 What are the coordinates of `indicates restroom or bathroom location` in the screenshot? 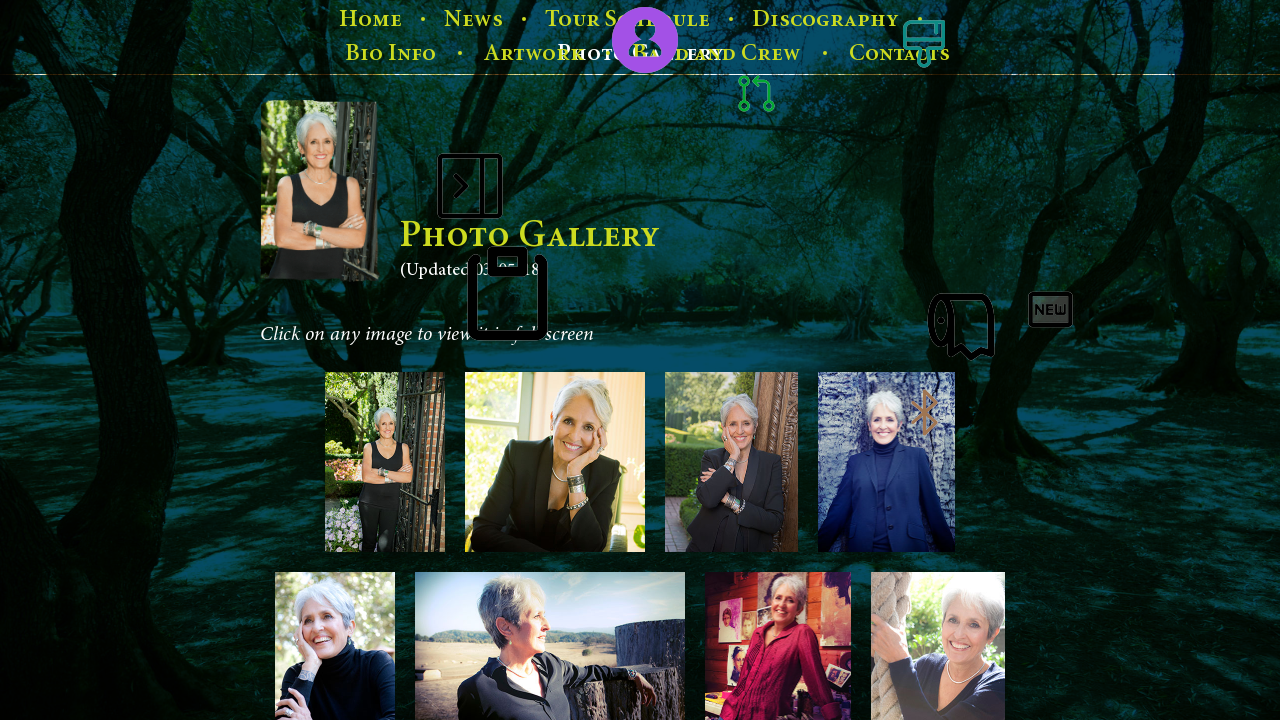 It's located at (961, 327).